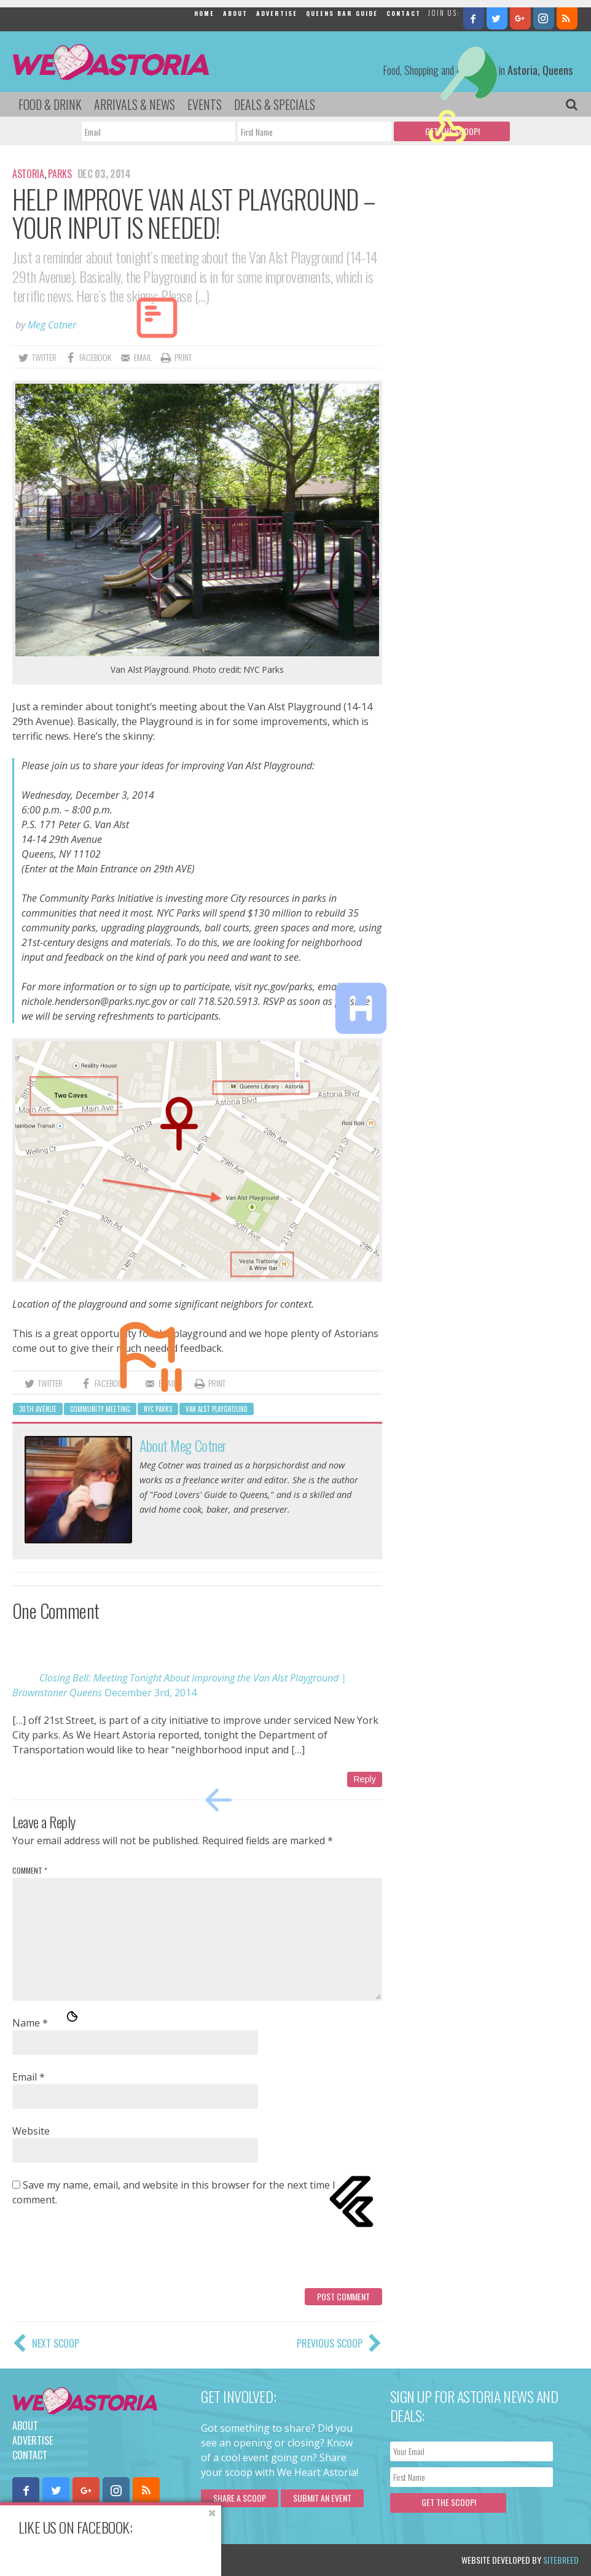 This screenshot has height=2576, width=591. Describe the element at coordinates (72, 2016) in the screenshot. I see `add a sticker to your message` at that location.